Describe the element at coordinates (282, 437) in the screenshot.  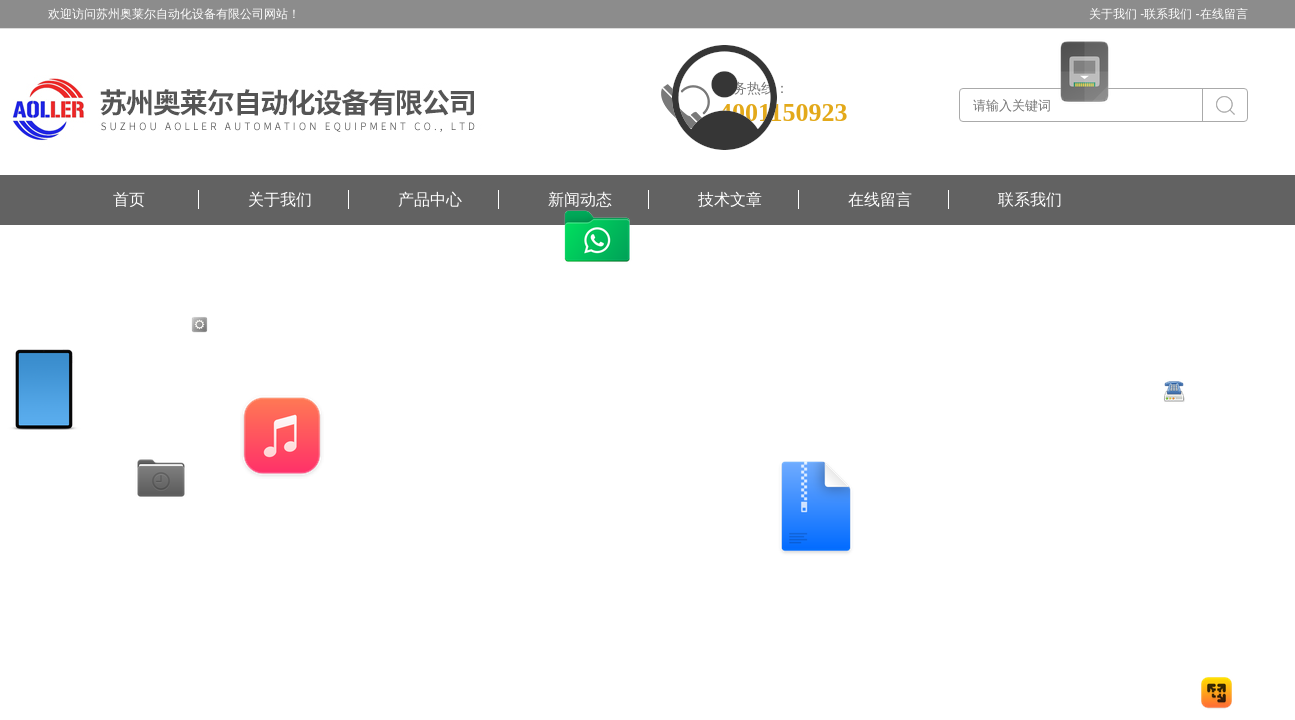
I see `open multimedia or music app settings` at that location.